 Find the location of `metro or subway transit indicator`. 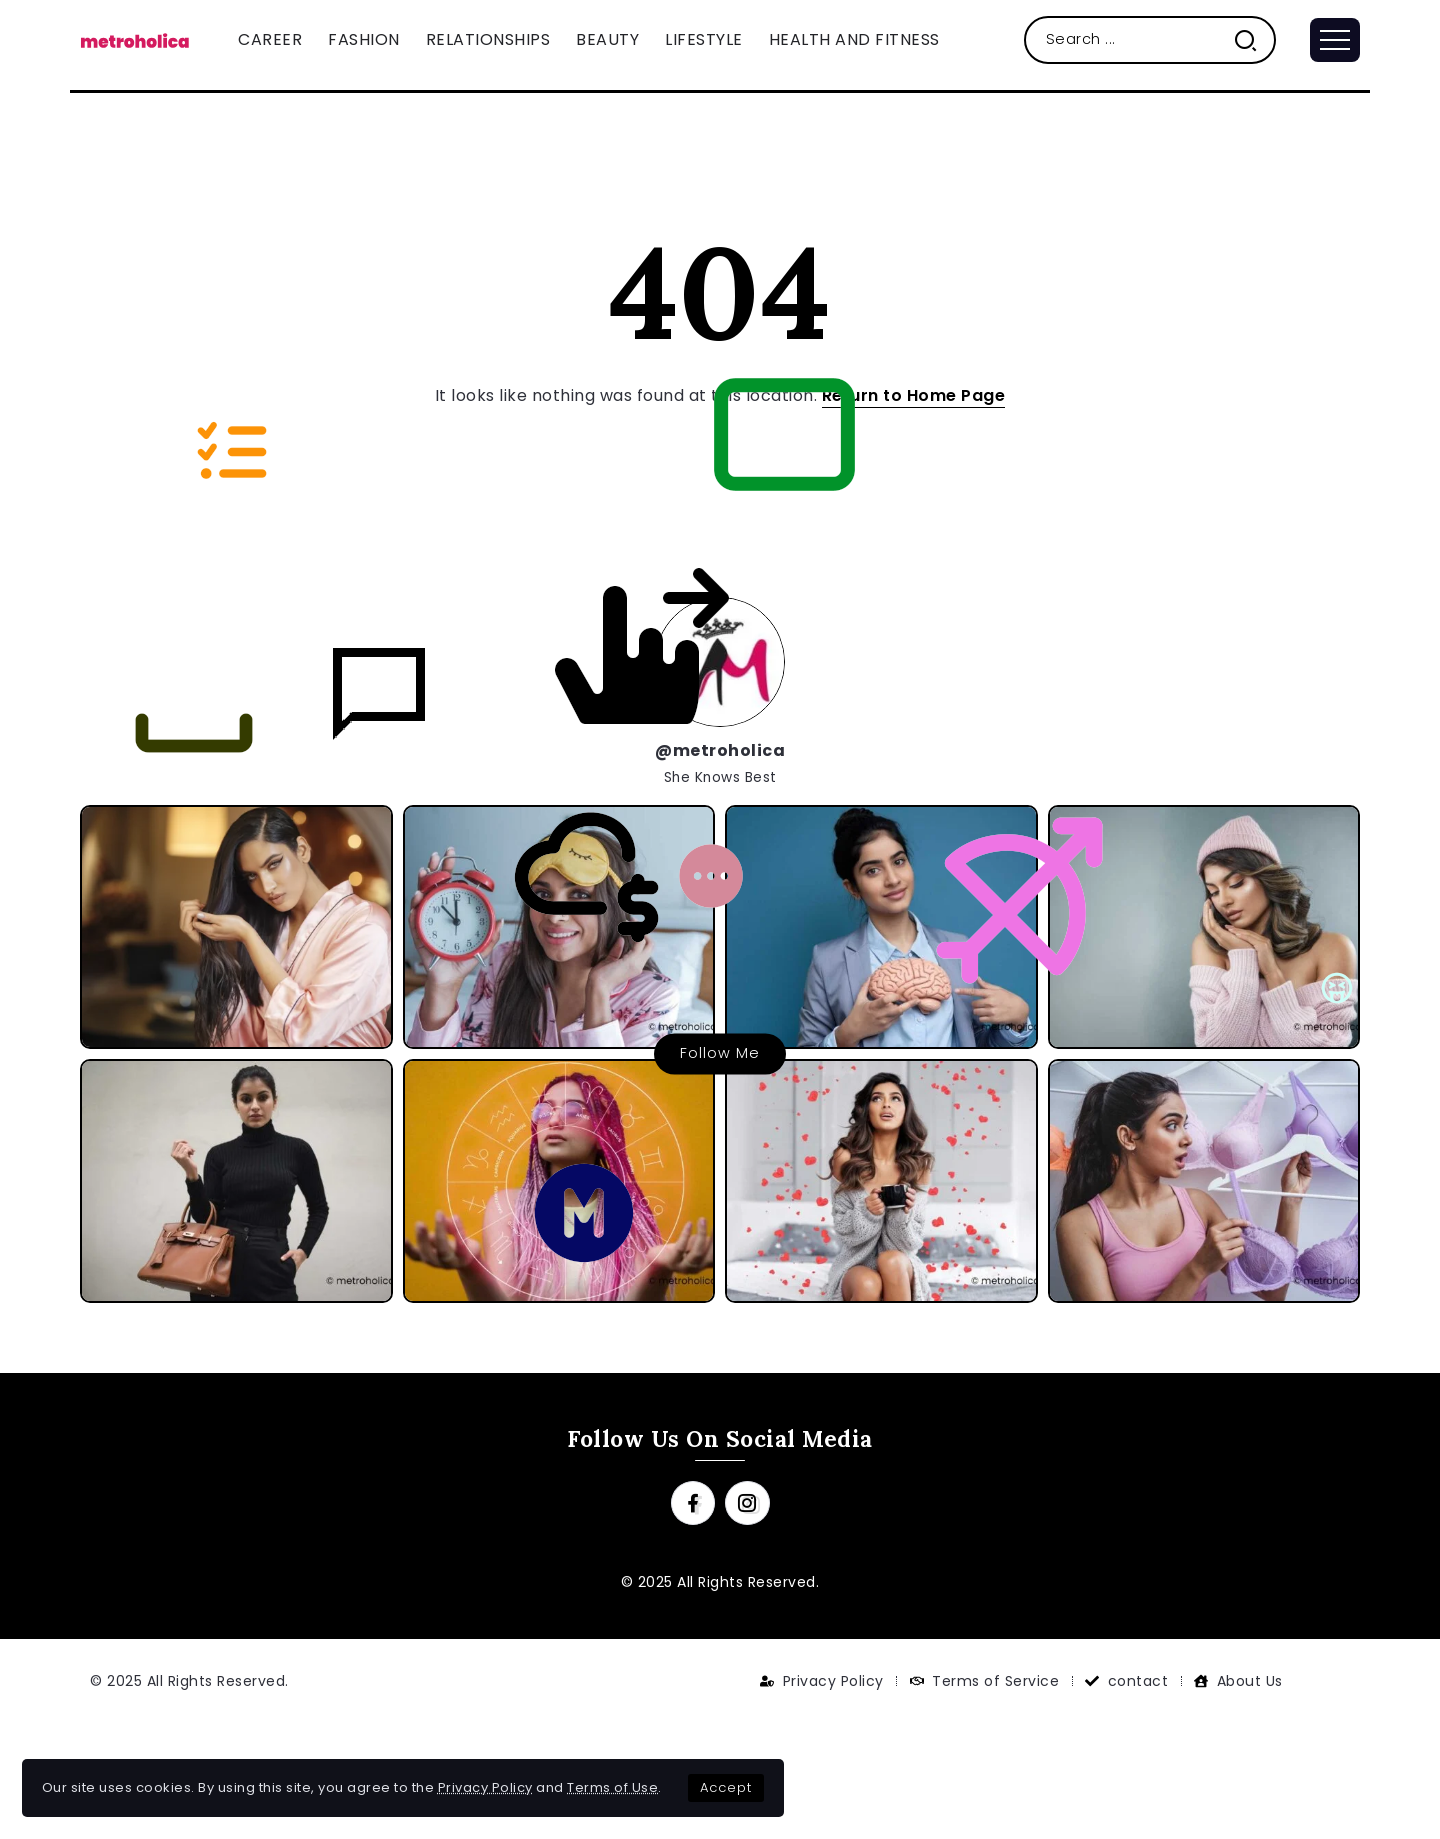

metro or subway transit indicator is located at coordinates (584, 1213).